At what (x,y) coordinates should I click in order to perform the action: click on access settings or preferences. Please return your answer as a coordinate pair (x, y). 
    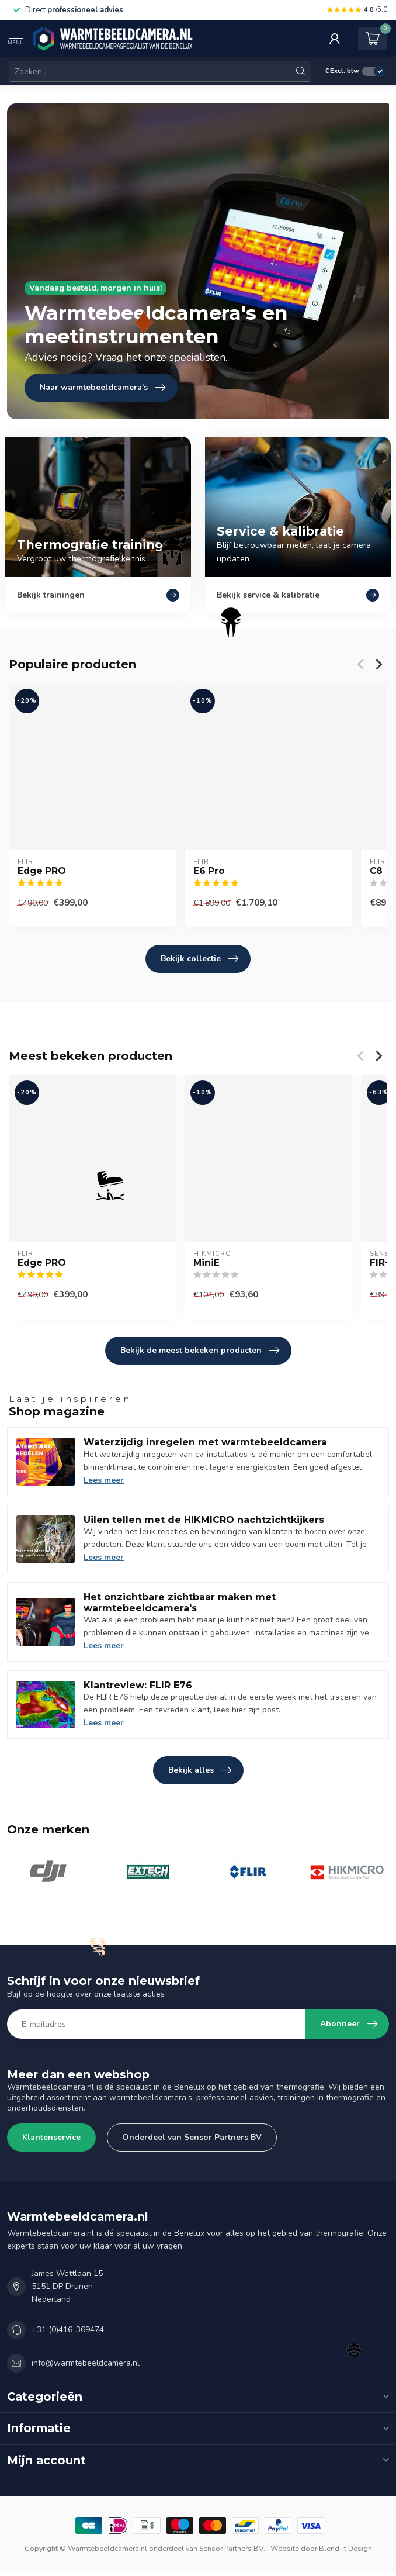
    Looking at the image, I should click on (354, 2350).